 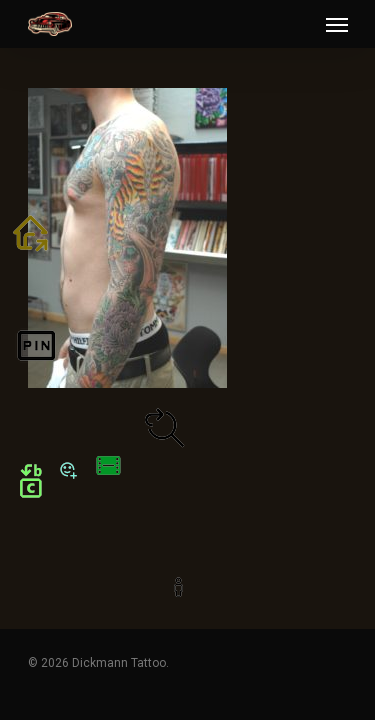 What do you see at coordinates (36, 345) in the screenshot?
I see `enter or manage your PIN code` at bounding box center [36, 345].